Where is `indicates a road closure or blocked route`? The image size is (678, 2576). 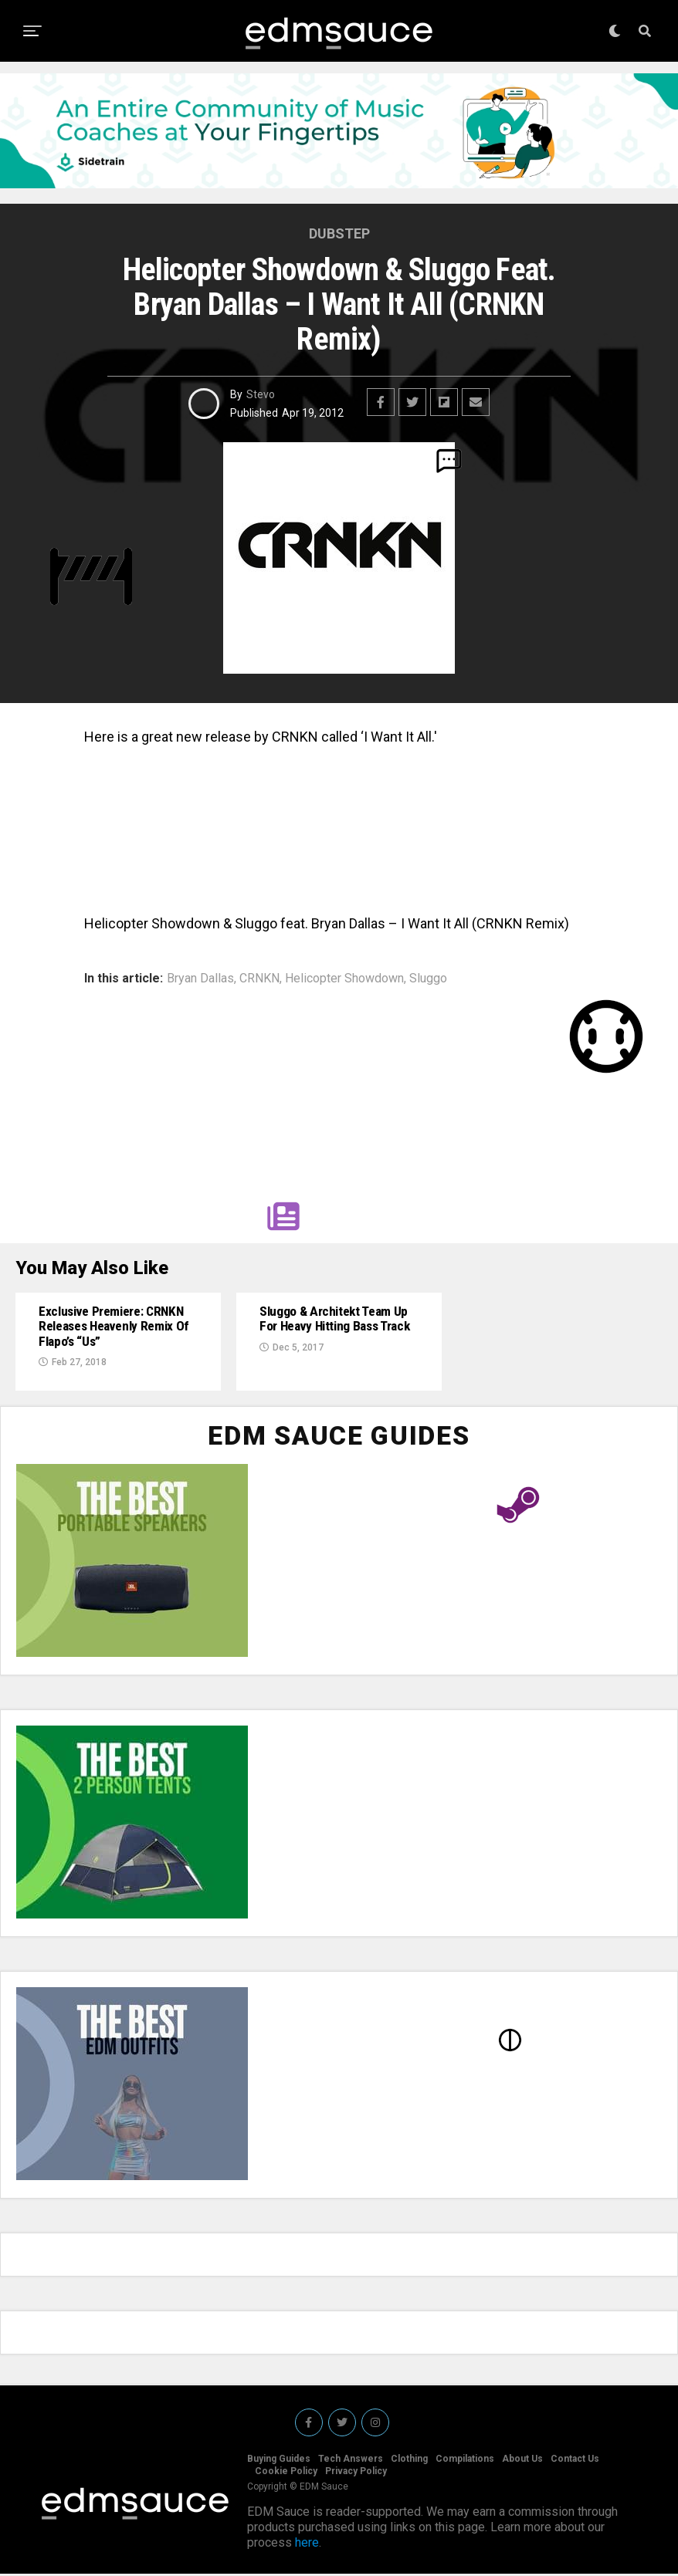 indicates a road closure or blocked route is located at coordinates (91, 576).